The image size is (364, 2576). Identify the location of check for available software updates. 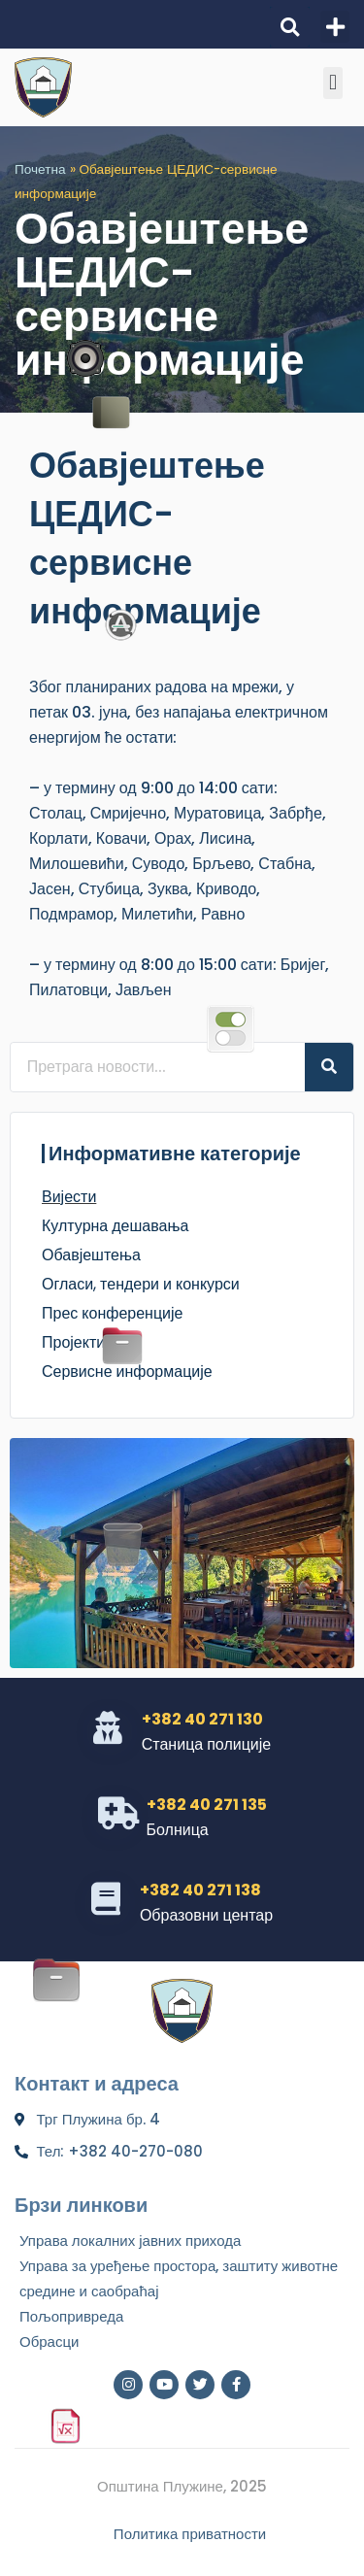
(120, 624).